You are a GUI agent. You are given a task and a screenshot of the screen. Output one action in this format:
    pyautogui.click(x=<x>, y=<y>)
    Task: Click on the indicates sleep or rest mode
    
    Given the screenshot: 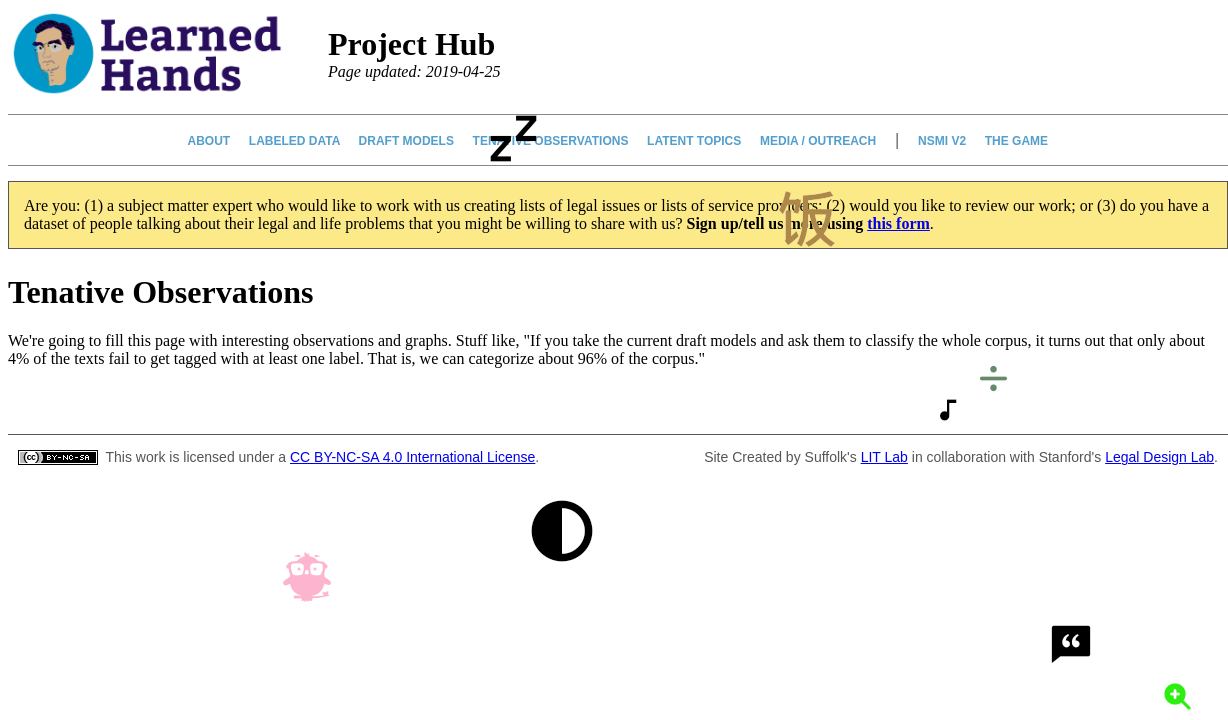 What is the action you would take?
    pyautogui.click(x=513, y=138)
    